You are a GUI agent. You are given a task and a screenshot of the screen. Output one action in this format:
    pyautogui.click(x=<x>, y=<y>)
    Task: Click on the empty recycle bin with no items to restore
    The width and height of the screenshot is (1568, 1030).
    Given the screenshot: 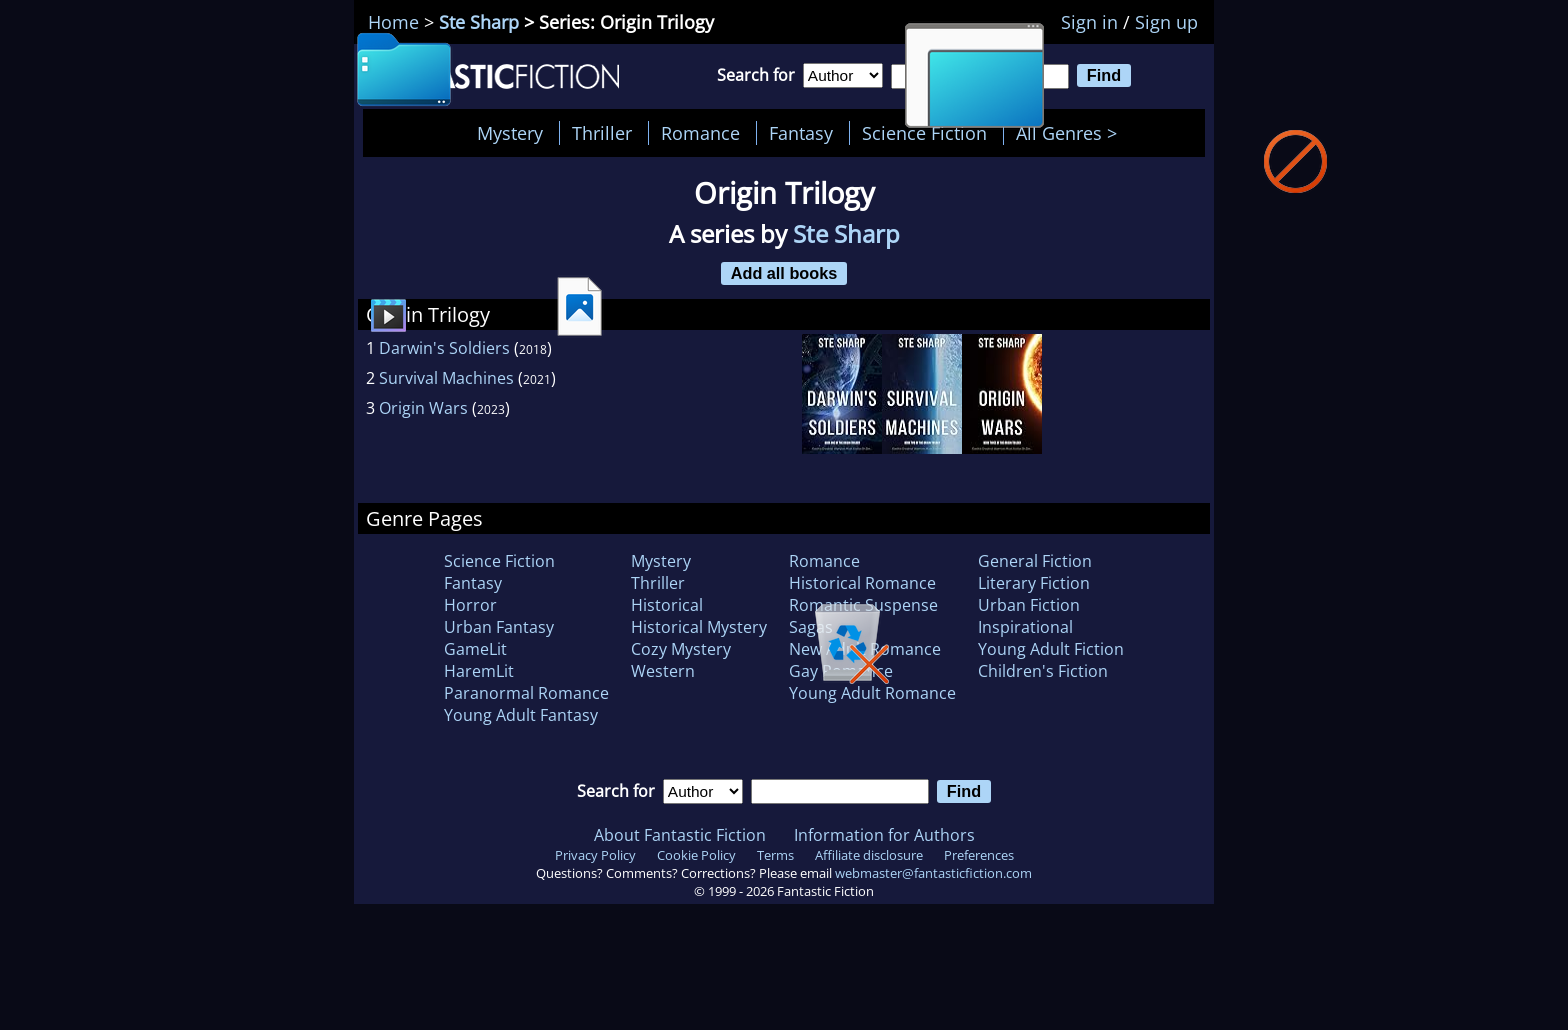 What is the action you would take?
    pyautogui.click(x=847, y=642)
    